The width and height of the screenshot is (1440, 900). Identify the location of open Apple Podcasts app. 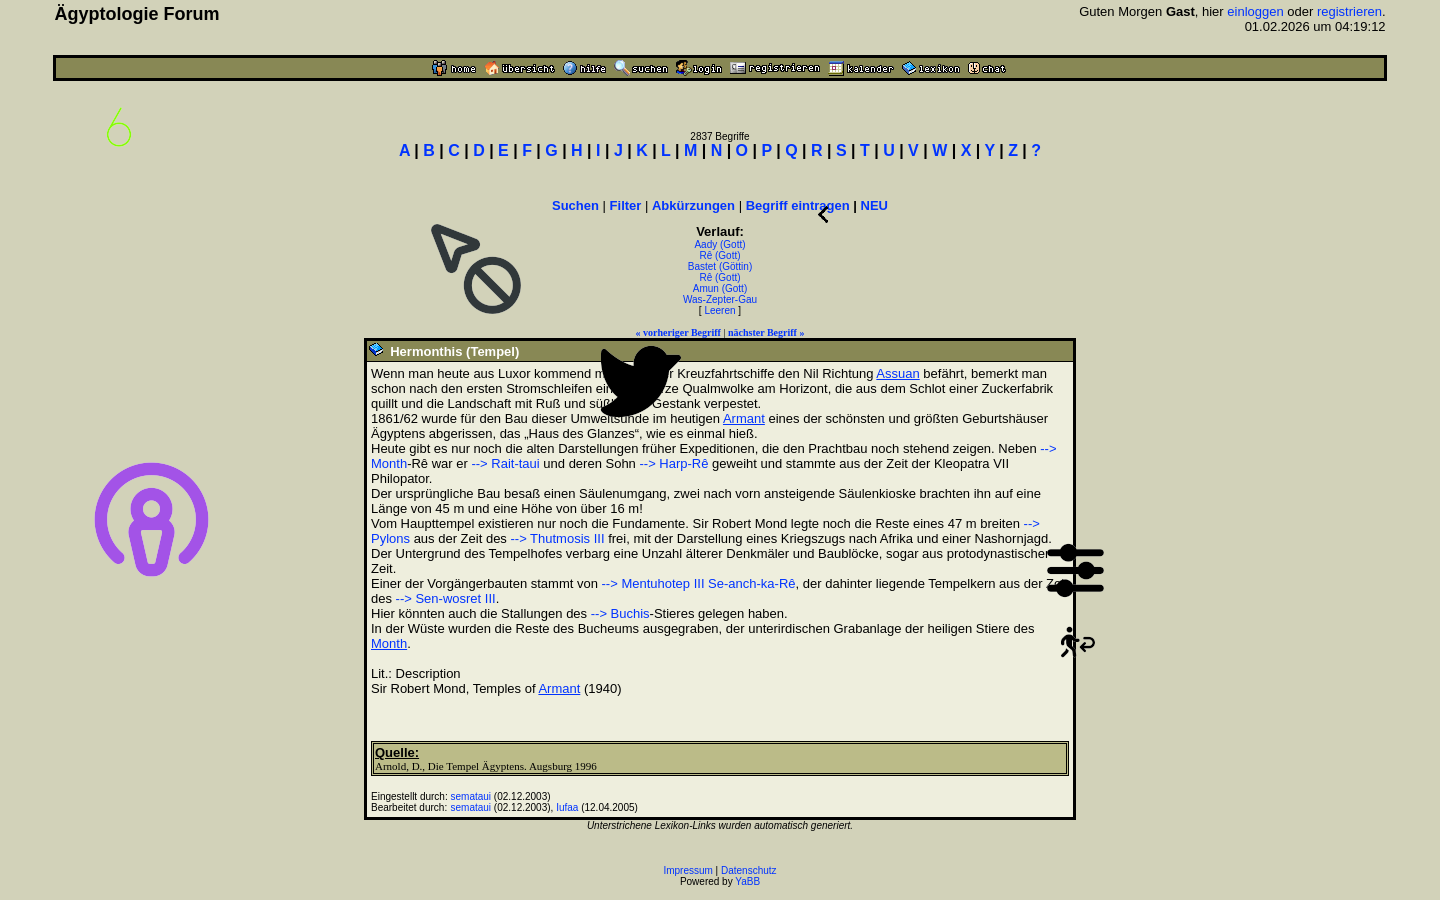
(151, 519).